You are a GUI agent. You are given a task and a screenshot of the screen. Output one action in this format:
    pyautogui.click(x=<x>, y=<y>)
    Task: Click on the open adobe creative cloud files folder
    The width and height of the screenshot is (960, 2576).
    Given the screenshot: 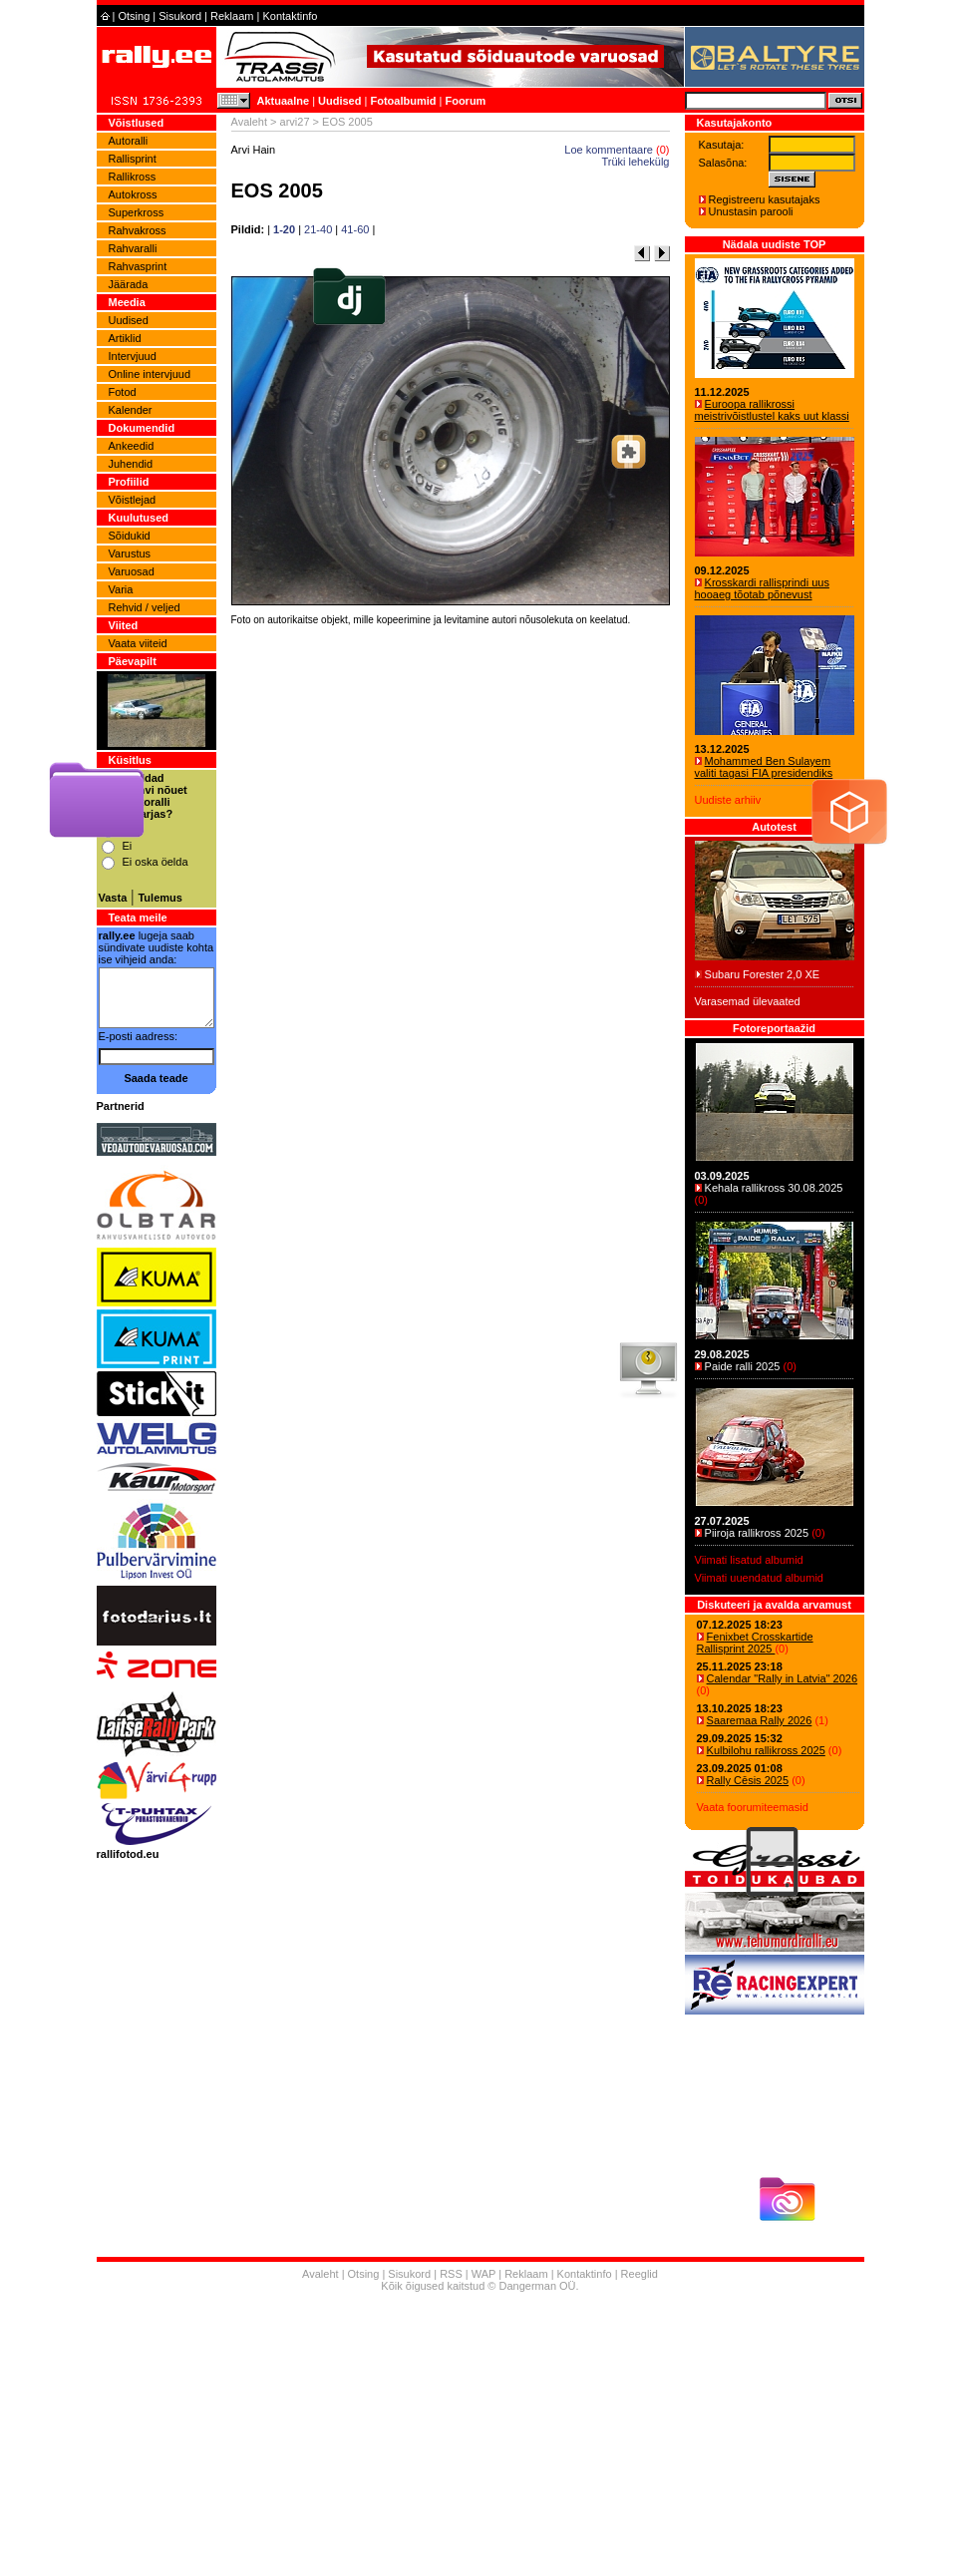 What is the action you would take?
    pyautogui.click(x=787, y=2200)
    